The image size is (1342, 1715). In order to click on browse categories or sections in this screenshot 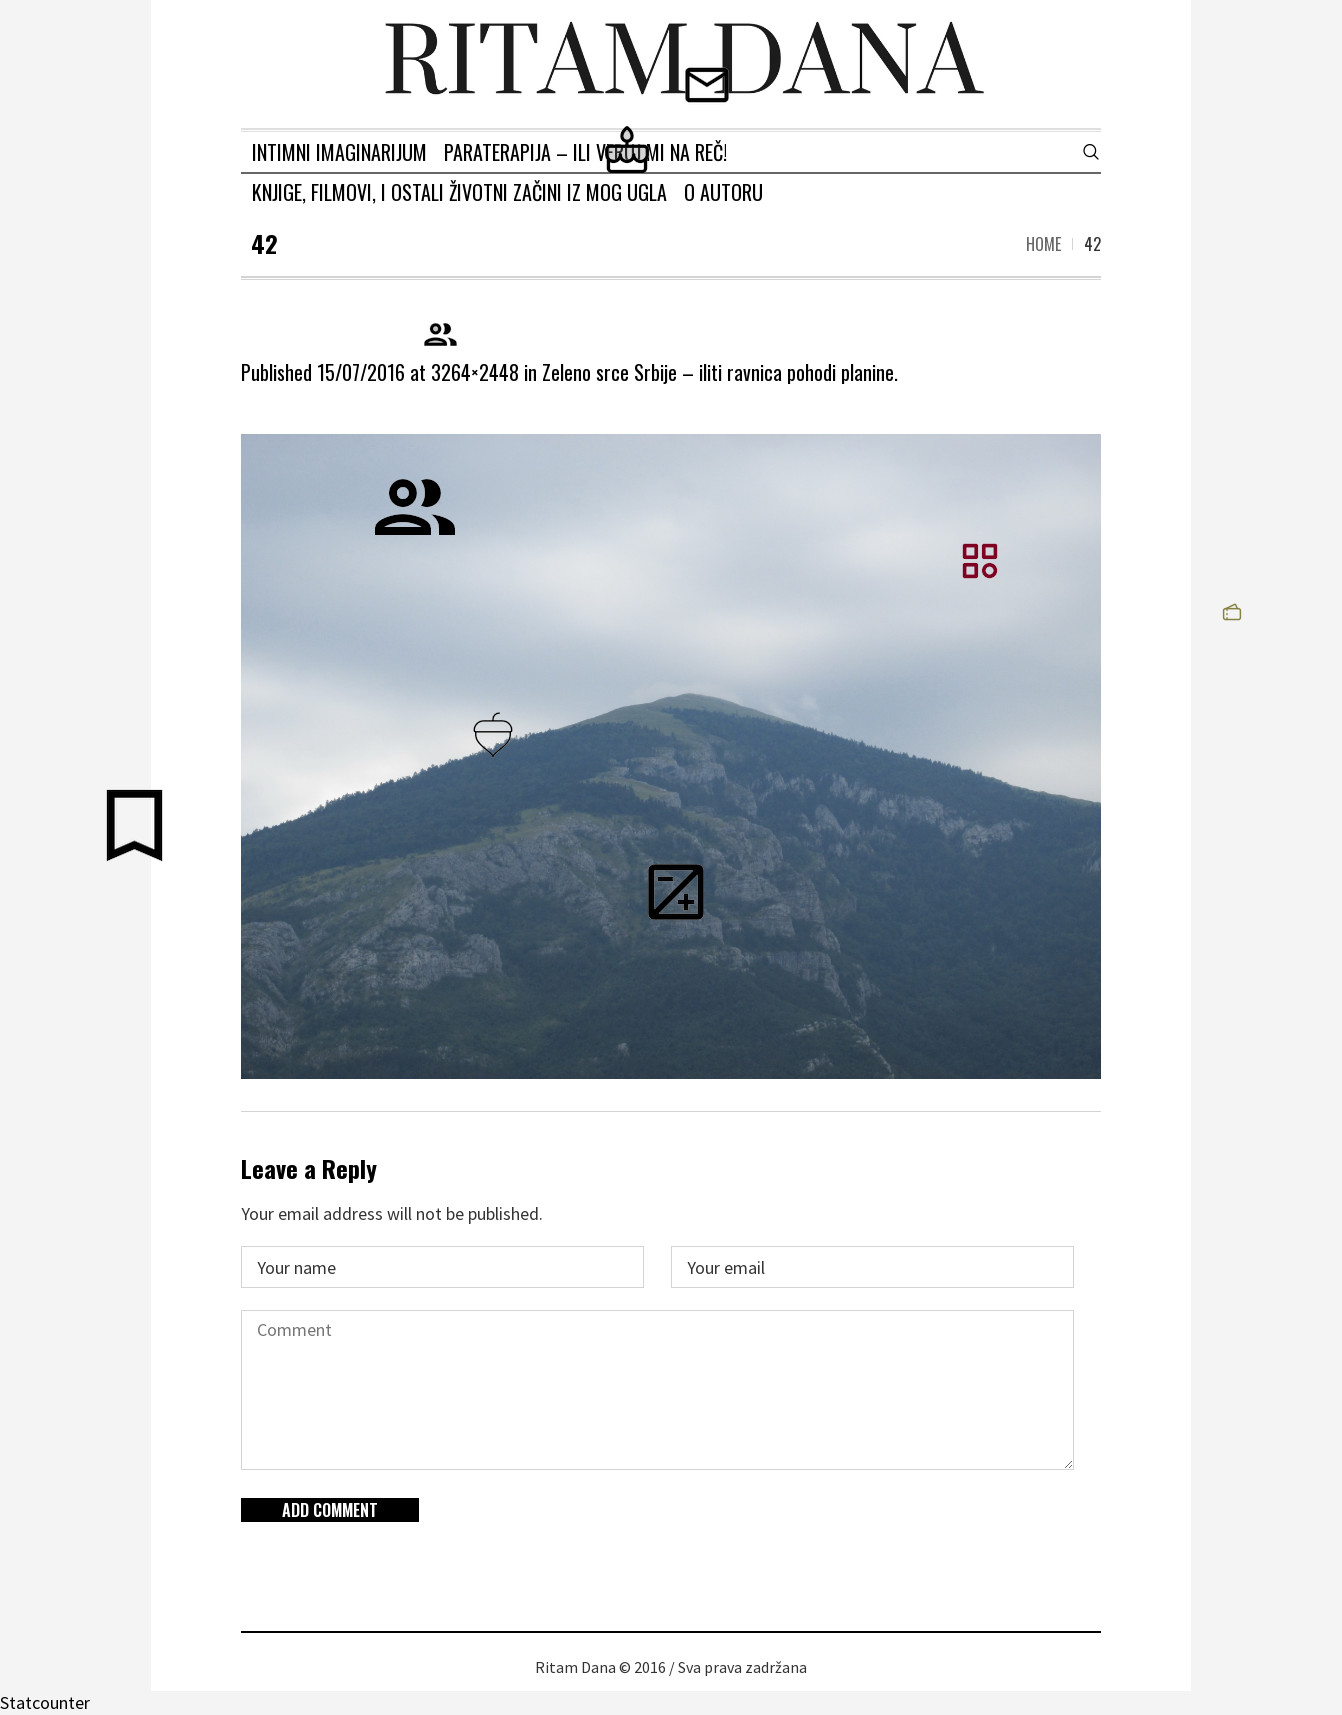, I will do `click(980, 561)`.